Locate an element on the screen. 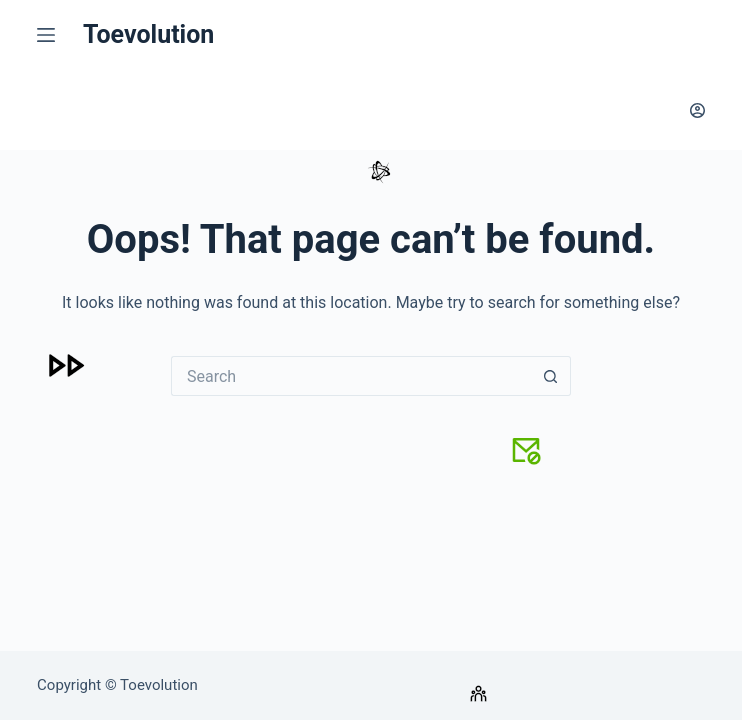 The height and width of the screenshot is (720, 742). fast forward or skip ahead in media playback is located at coordinates (65, 365).